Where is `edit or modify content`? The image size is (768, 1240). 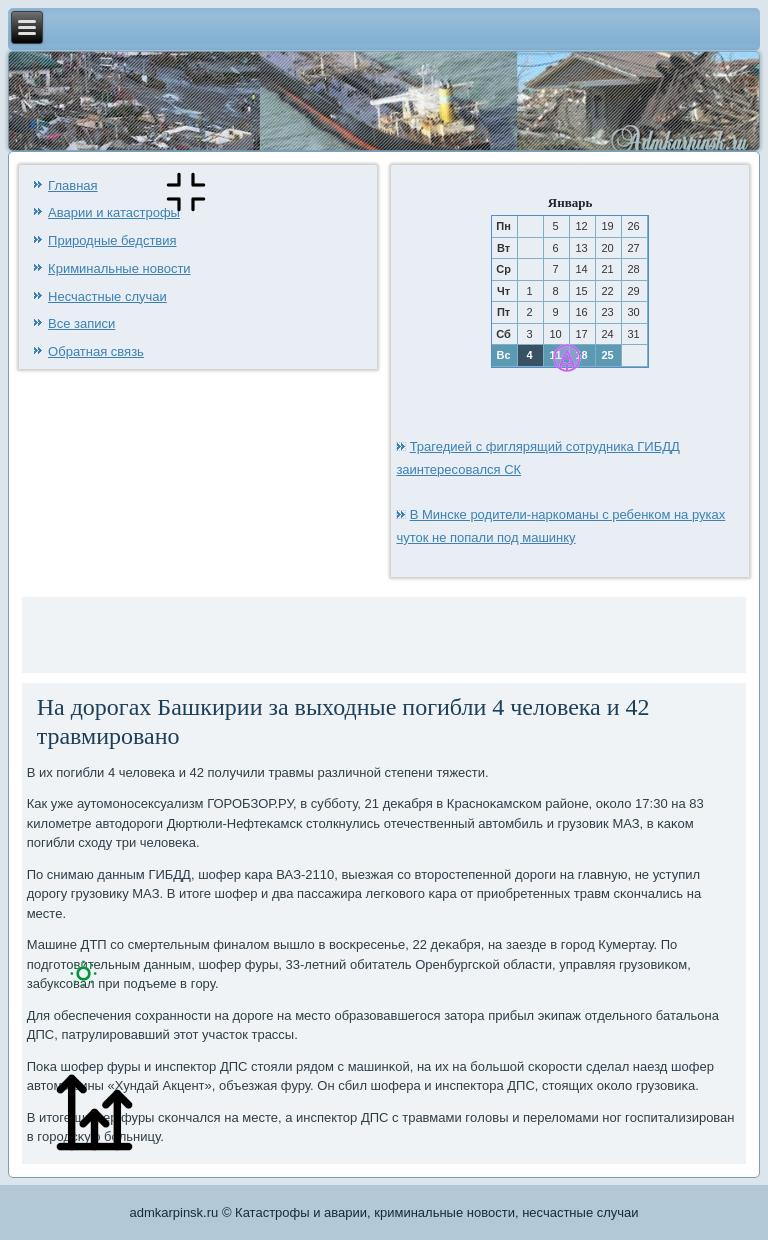
edit or modify content is located at coordinates (567, 358).